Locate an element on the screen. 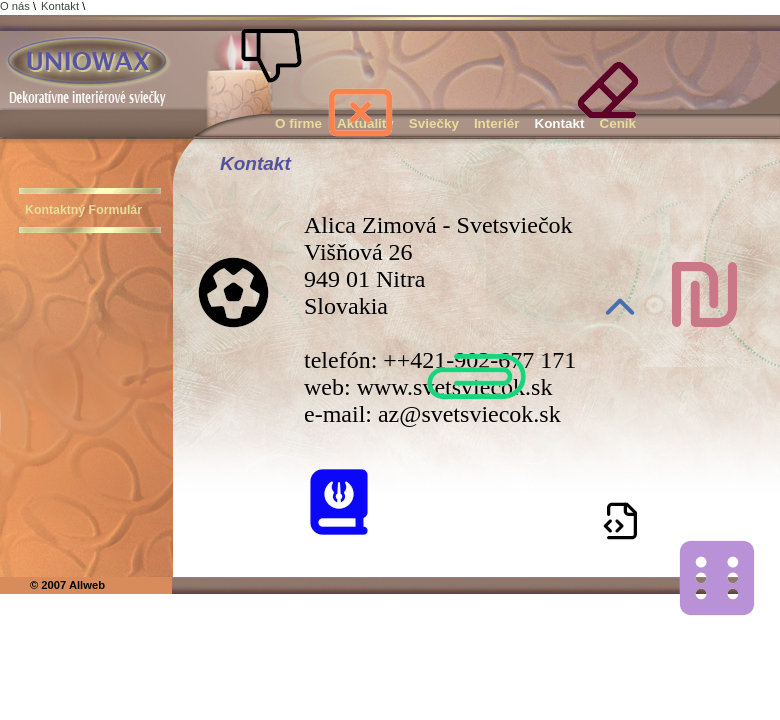  view source code file is located at coordinates (622, 521).